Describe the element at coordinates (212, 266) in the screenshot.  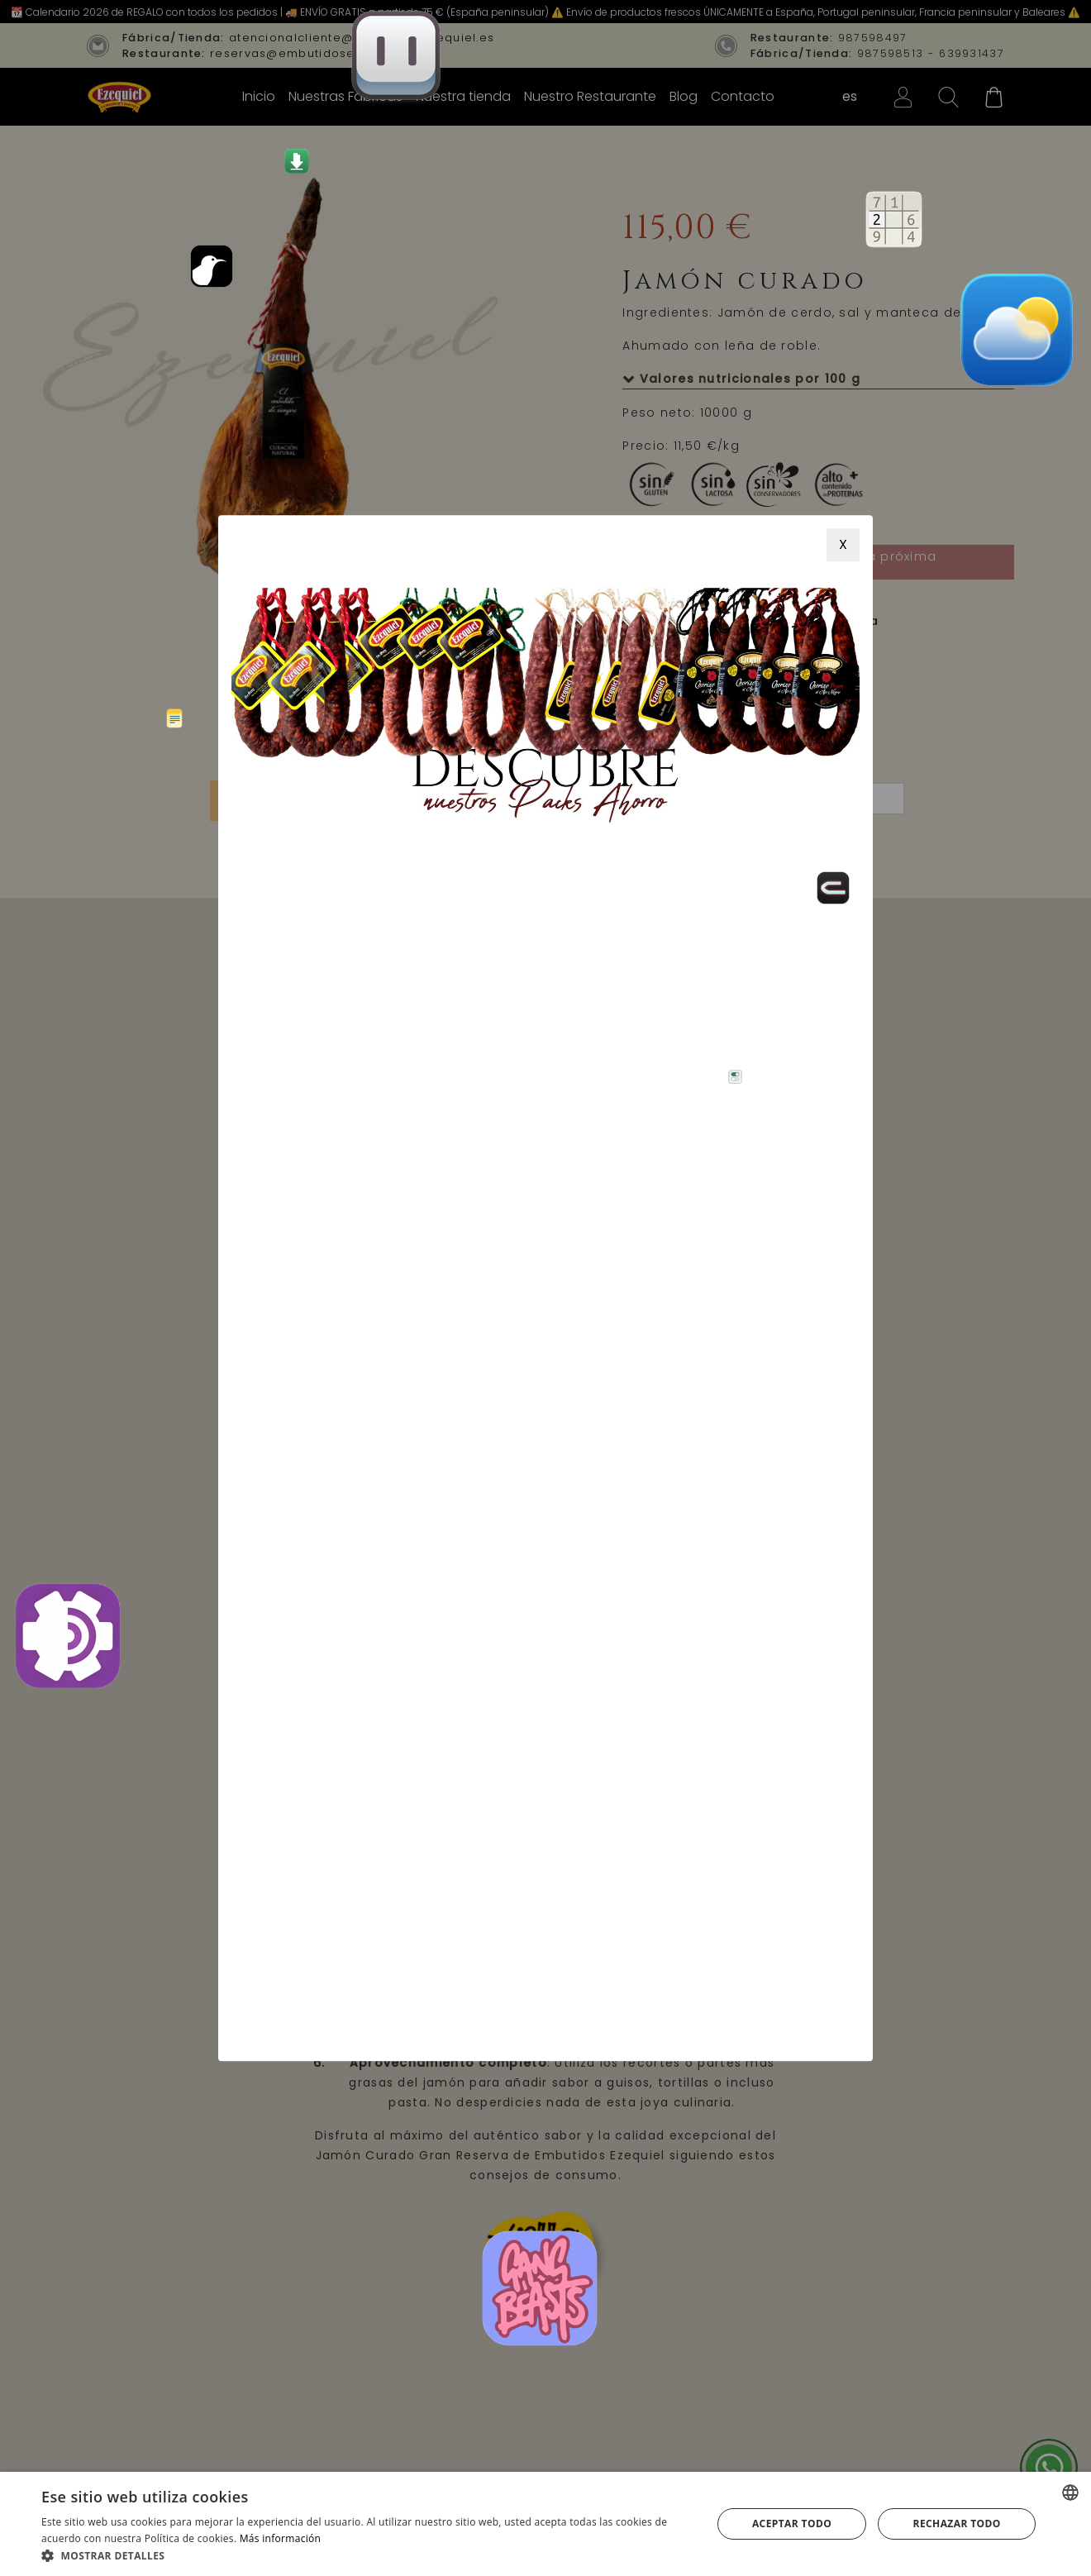
I see `open cinny matrix messaging client` at that location.